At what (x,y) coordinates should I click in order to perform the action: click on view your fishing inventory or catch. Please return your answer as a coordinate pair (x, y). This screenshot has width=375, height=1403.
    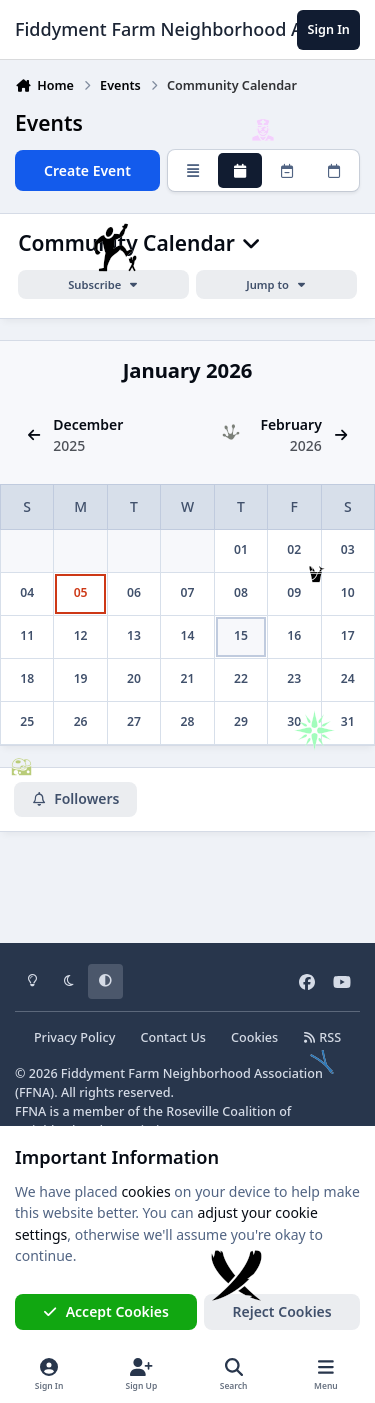
    Looking at the image, I should click on (316, 574).